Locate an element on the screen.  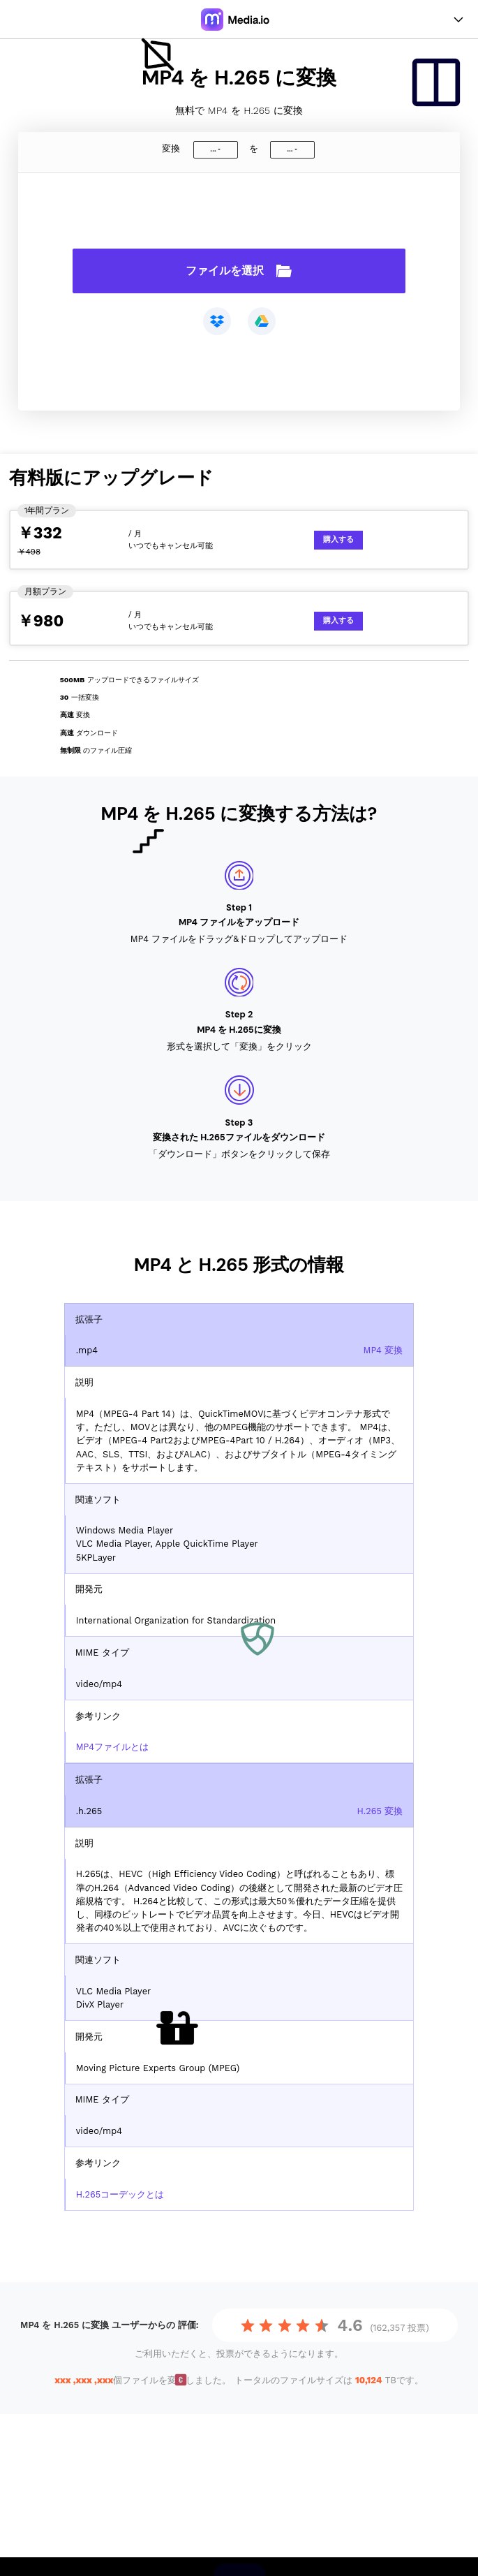
disable perspective view mode is located at coordinates (158, 54).